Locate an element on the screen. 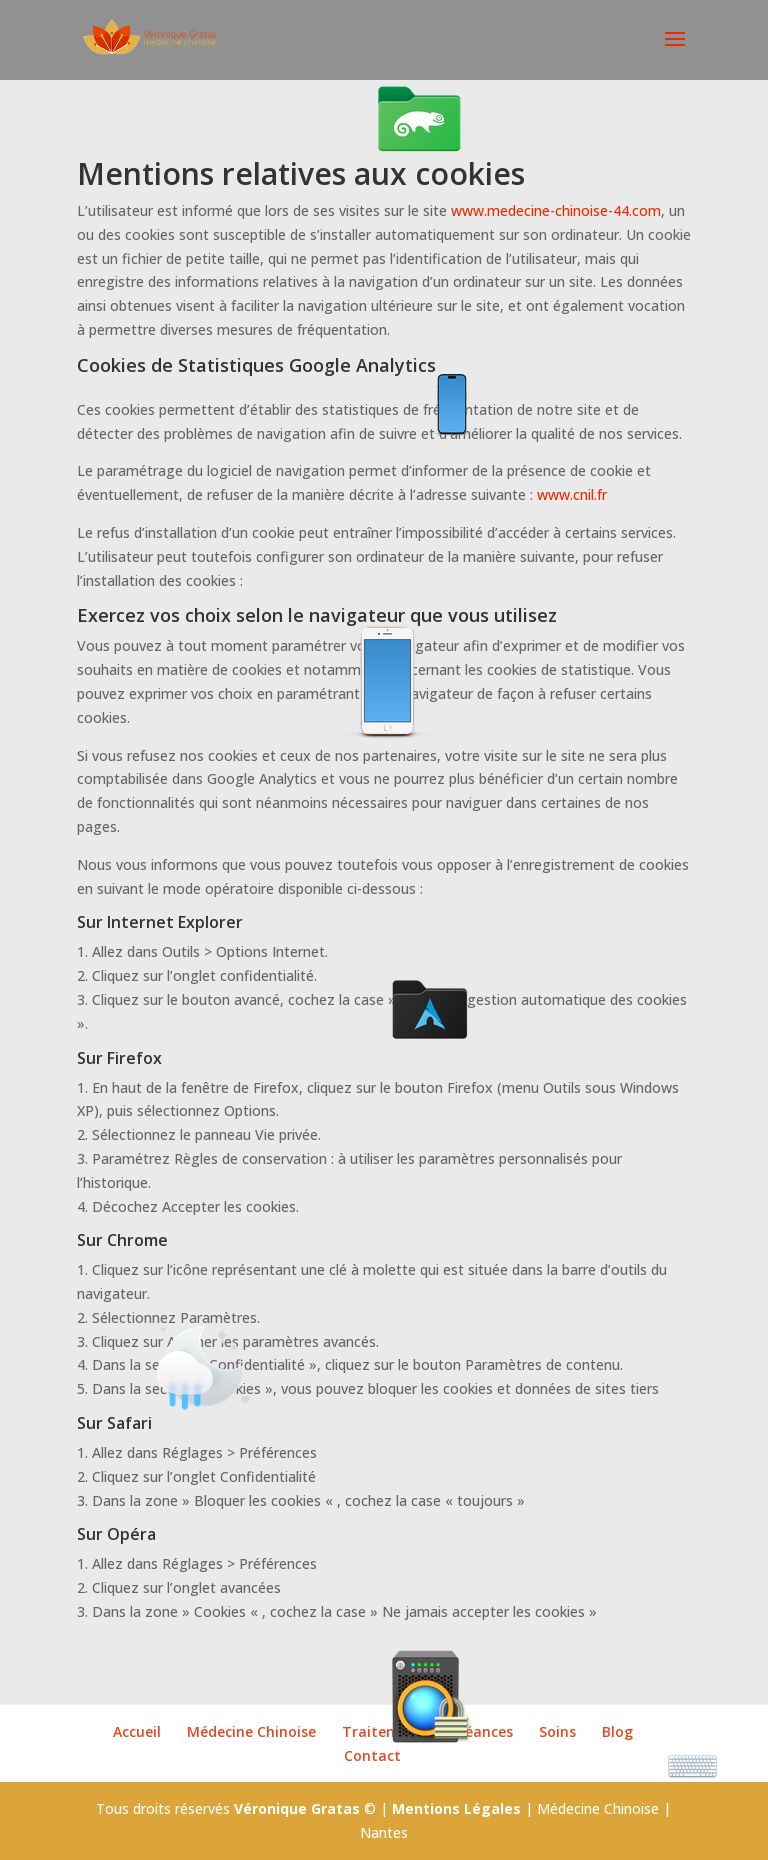 This screenshot has height=1860, width=768. indicates keyboard connected via bluetooth is located at coordinates (692, 1766).